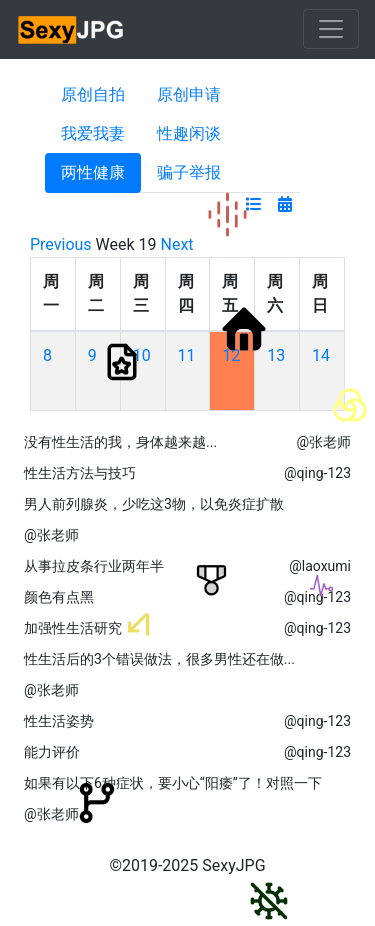  I want to click on navigate to home screen, so click(244, 329).